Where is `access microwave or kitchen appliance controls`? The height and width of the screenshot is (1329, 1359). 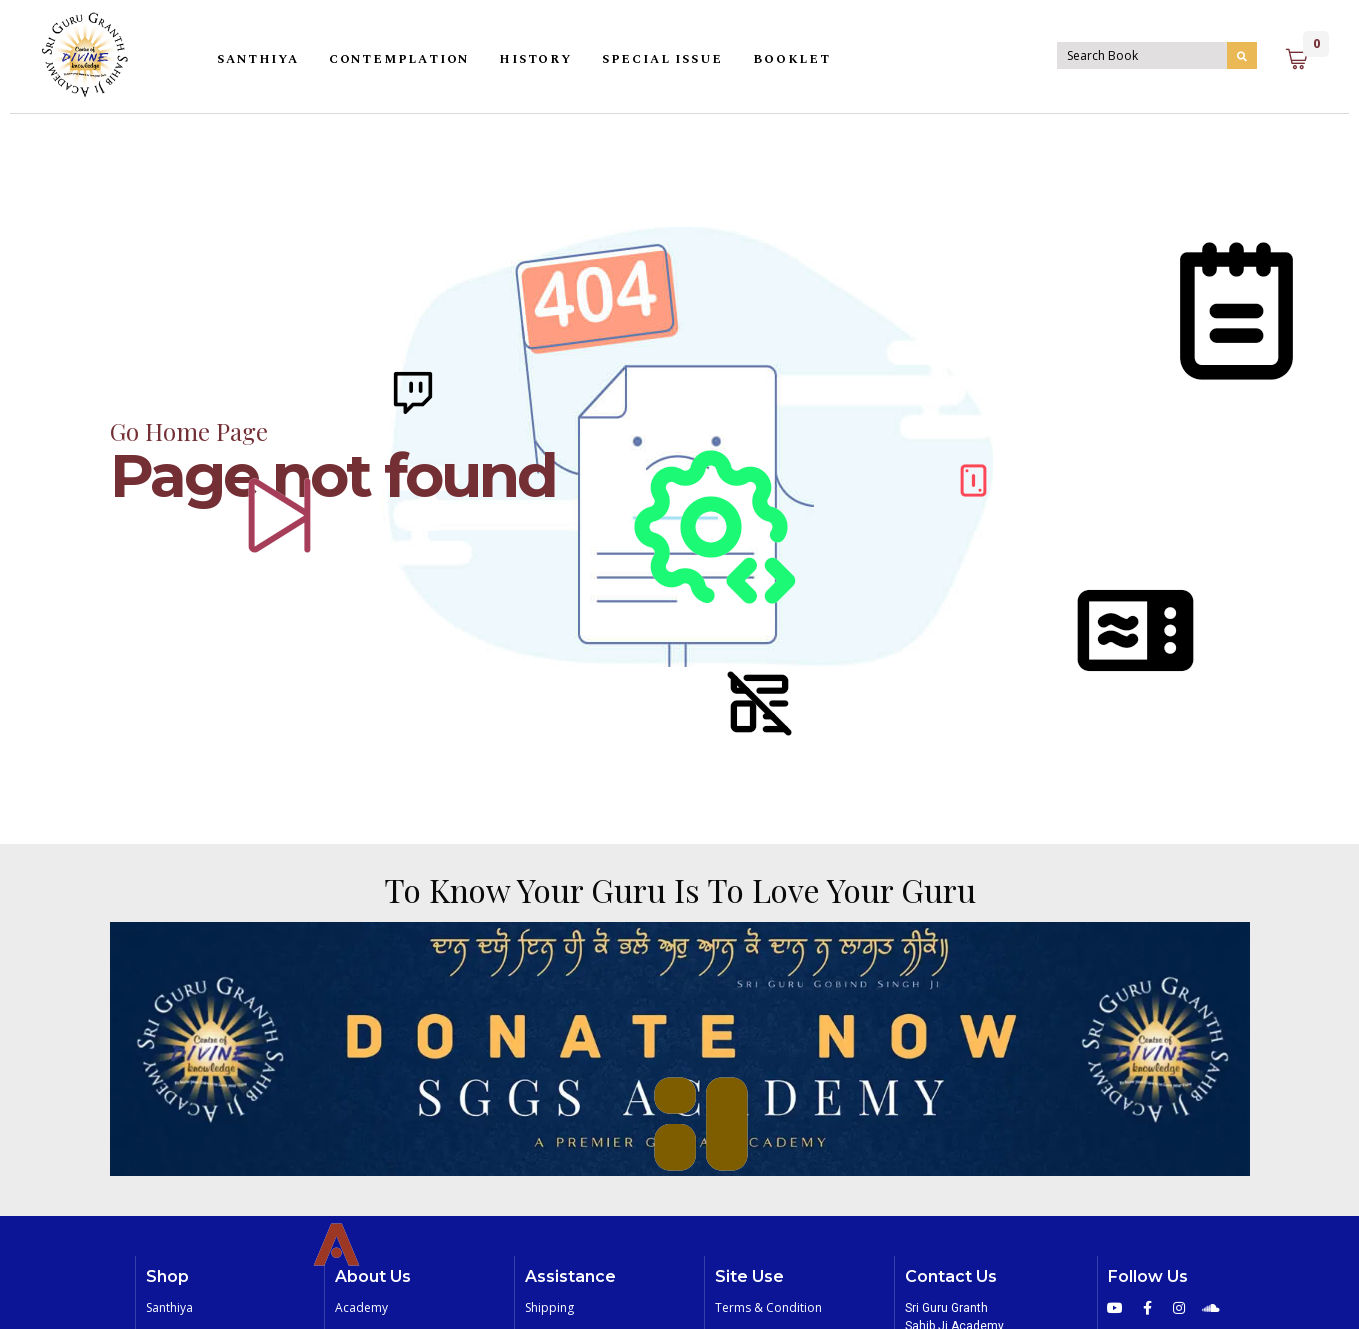
access microwave or kitchen appliance controls is located at coordinates (1135, 630).